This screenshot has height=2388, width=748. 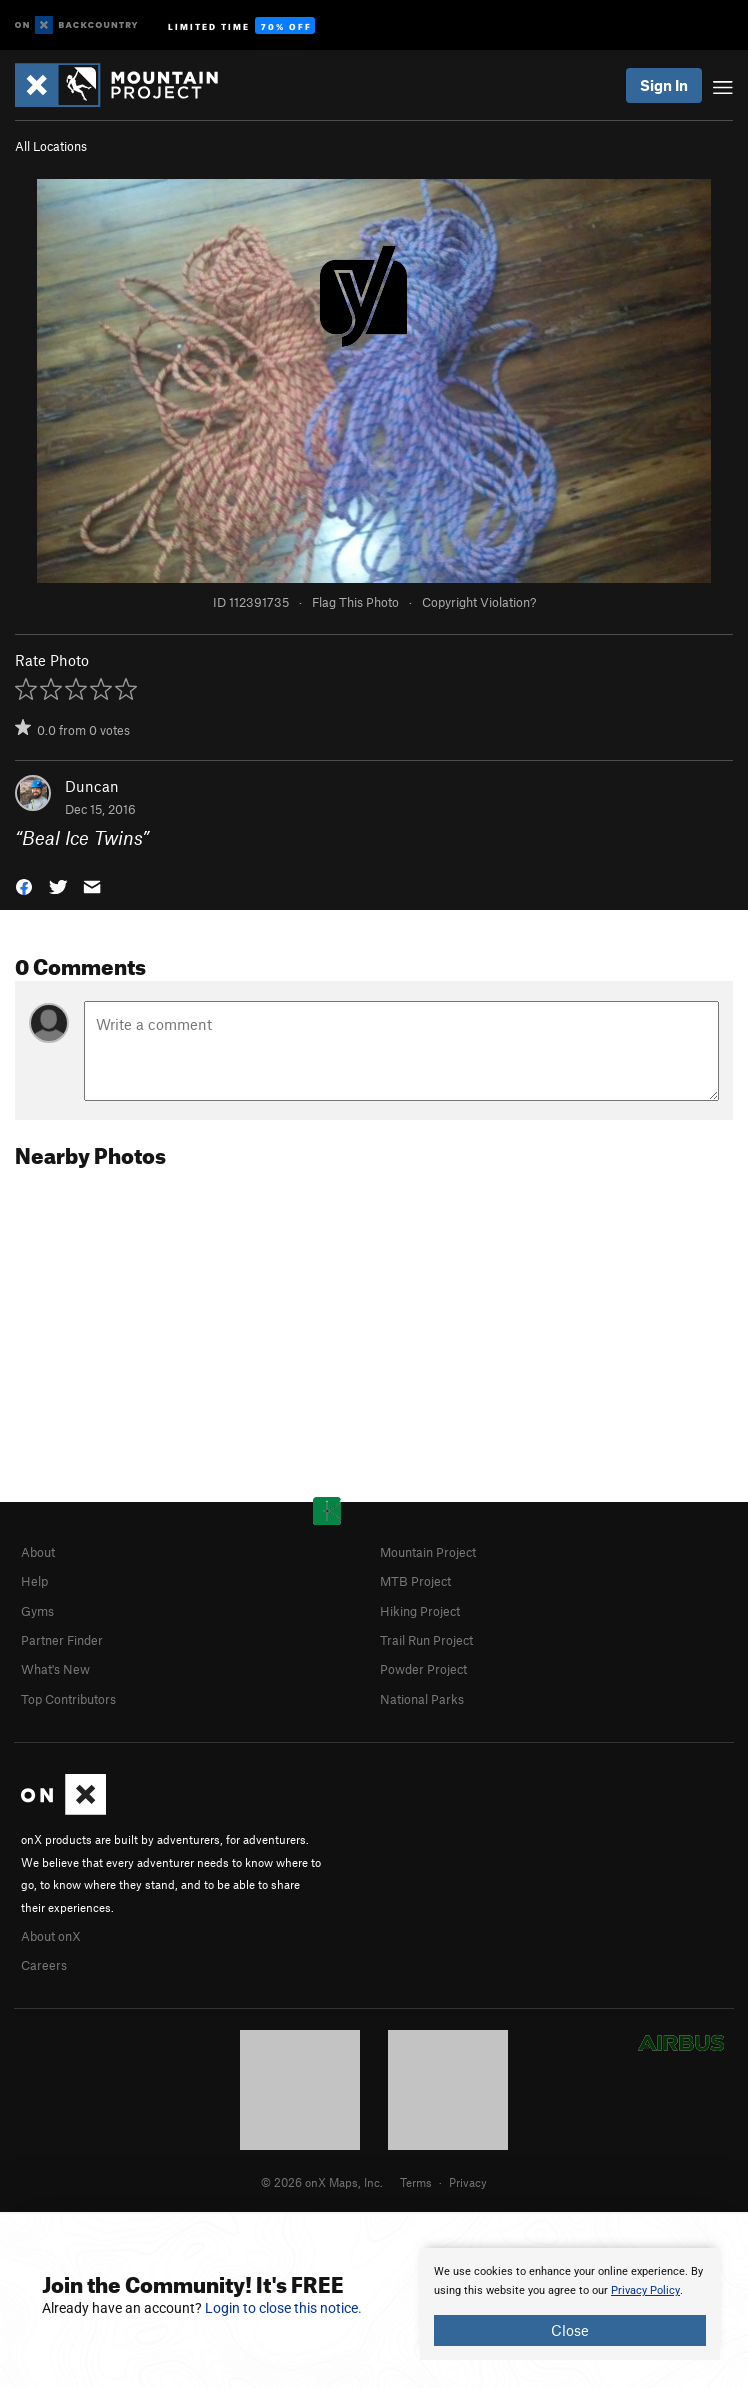 I want to click on kaniko container build tool logo, so click(x=327, y=1511).